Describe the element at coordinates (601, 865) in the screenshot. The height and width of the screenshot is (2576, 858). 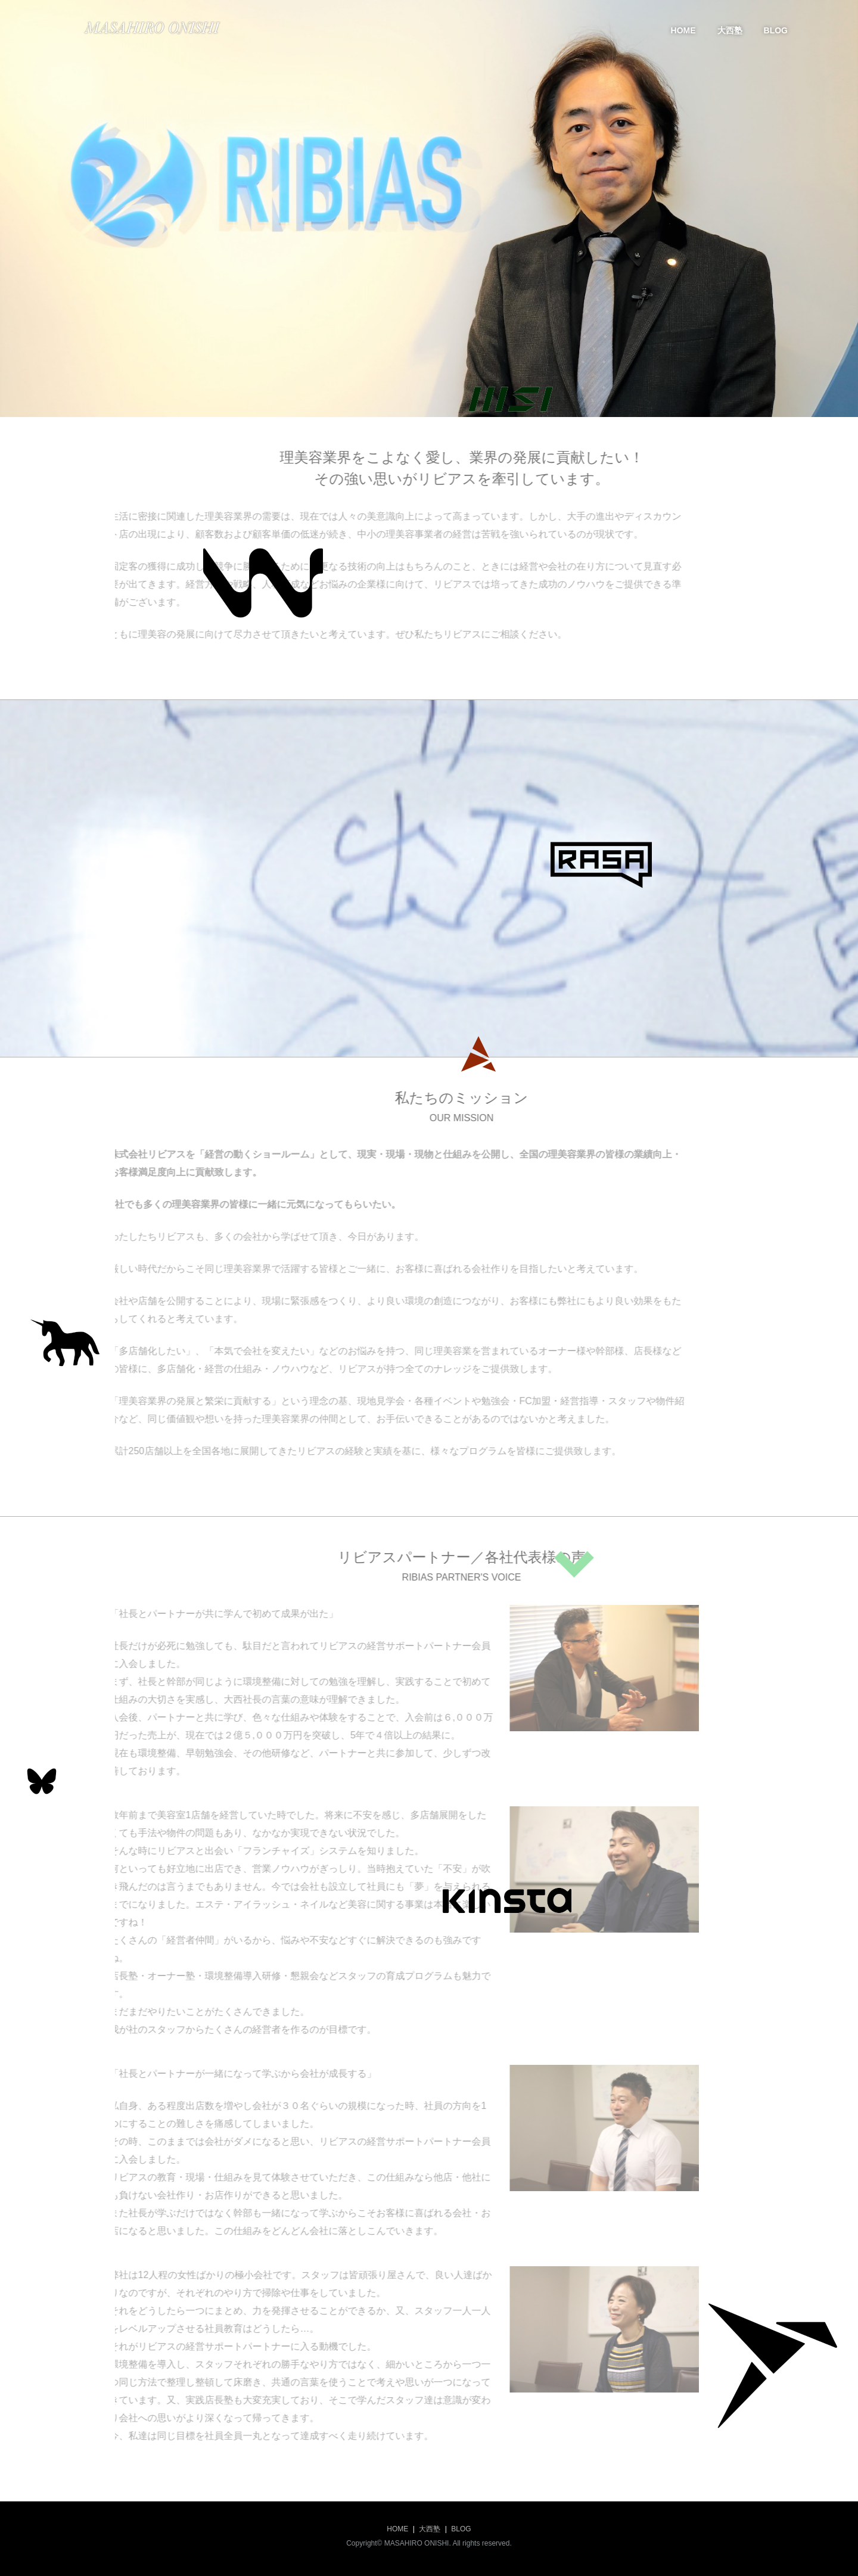
I see `rasa company logo` at that location.